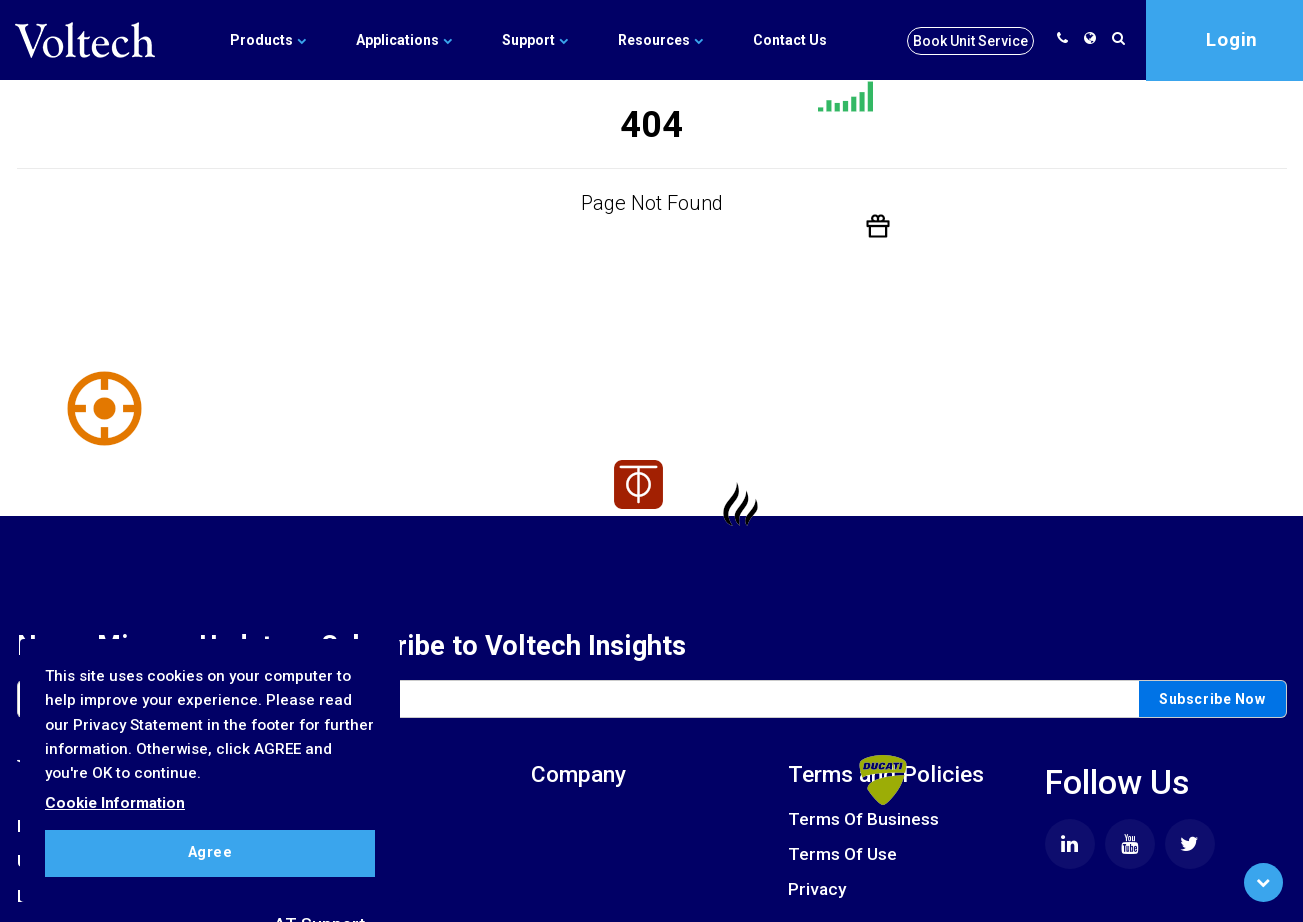  What do you see at coordinates (845, 96) in the screenshot?
I see `view Social Blade analytics` at bounding box center [845, 96].